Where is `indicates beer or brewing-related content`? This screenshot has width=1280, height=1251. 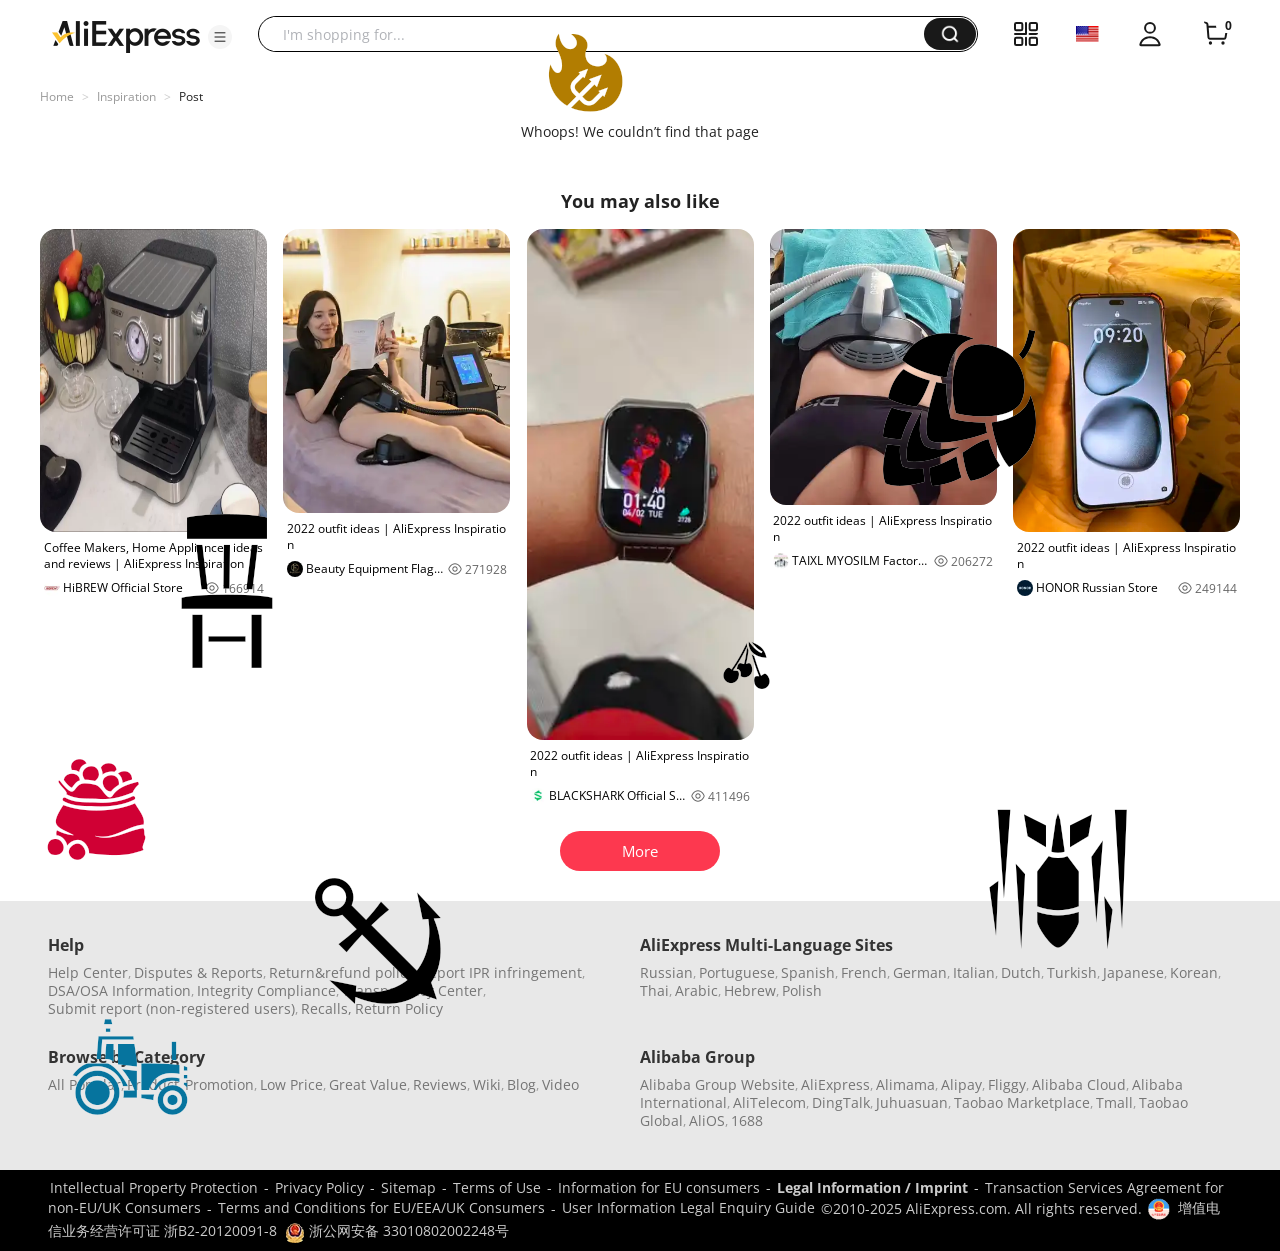
indicates beer or brewing-related content is located at coordinates (960, 408).